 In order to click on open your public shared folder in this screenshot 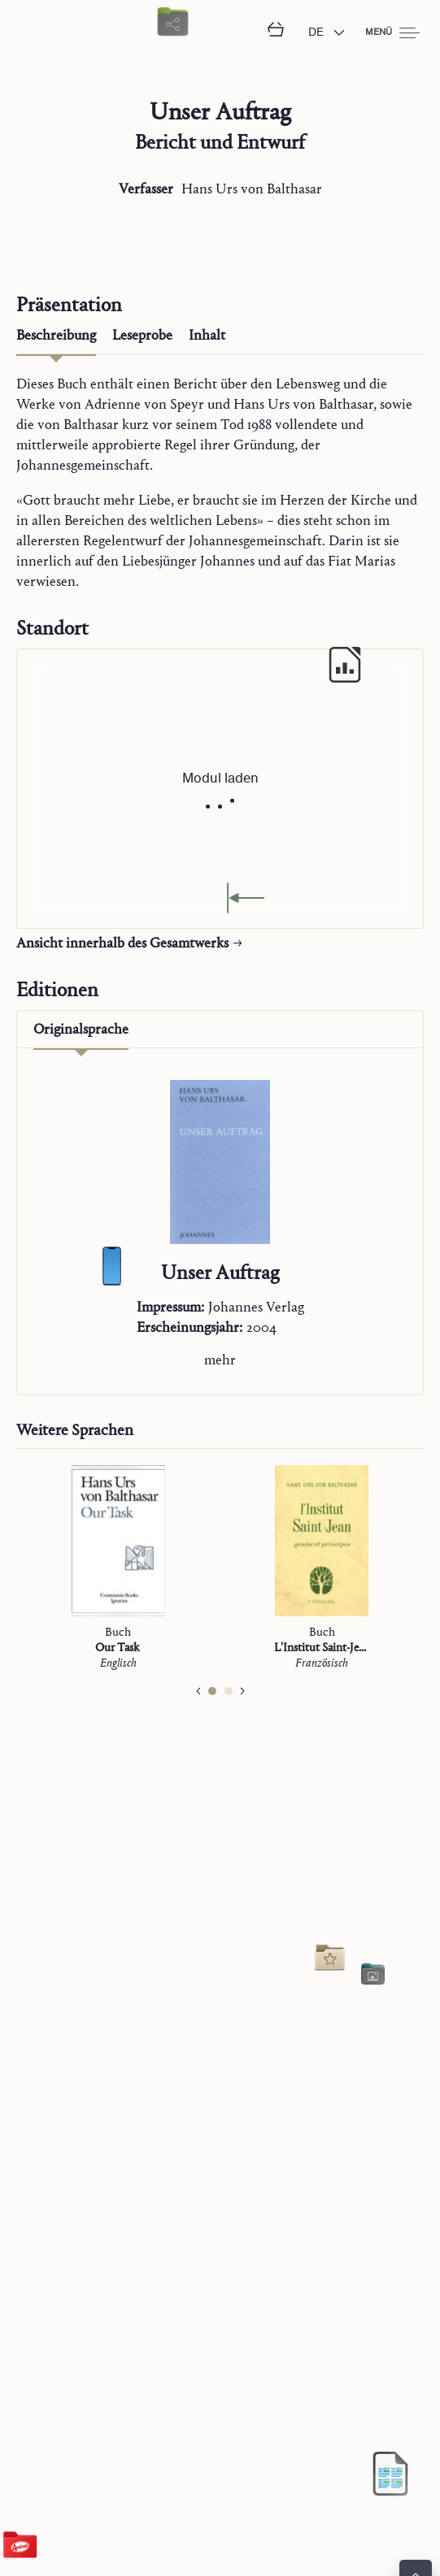, I will do `click(172, 21)`.